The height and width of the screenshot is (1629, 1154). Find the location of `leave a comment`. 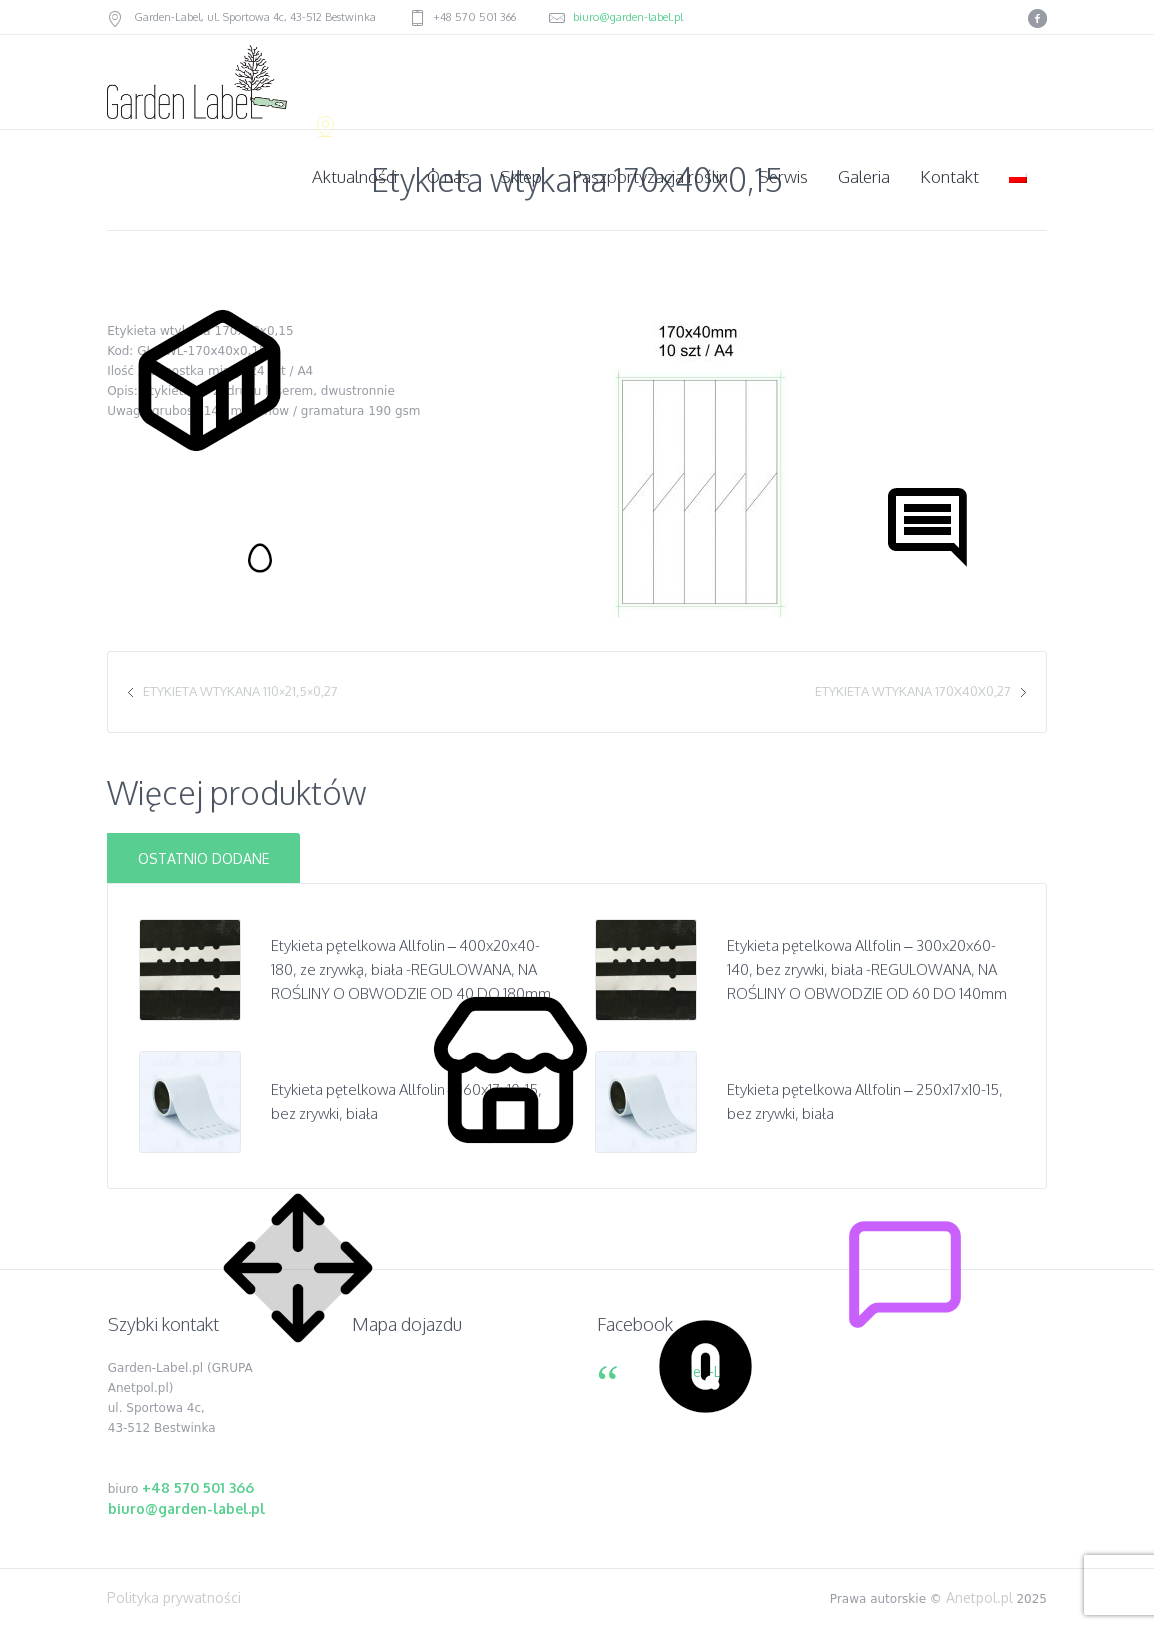

leave a comment is located at coordinates (927, 527).